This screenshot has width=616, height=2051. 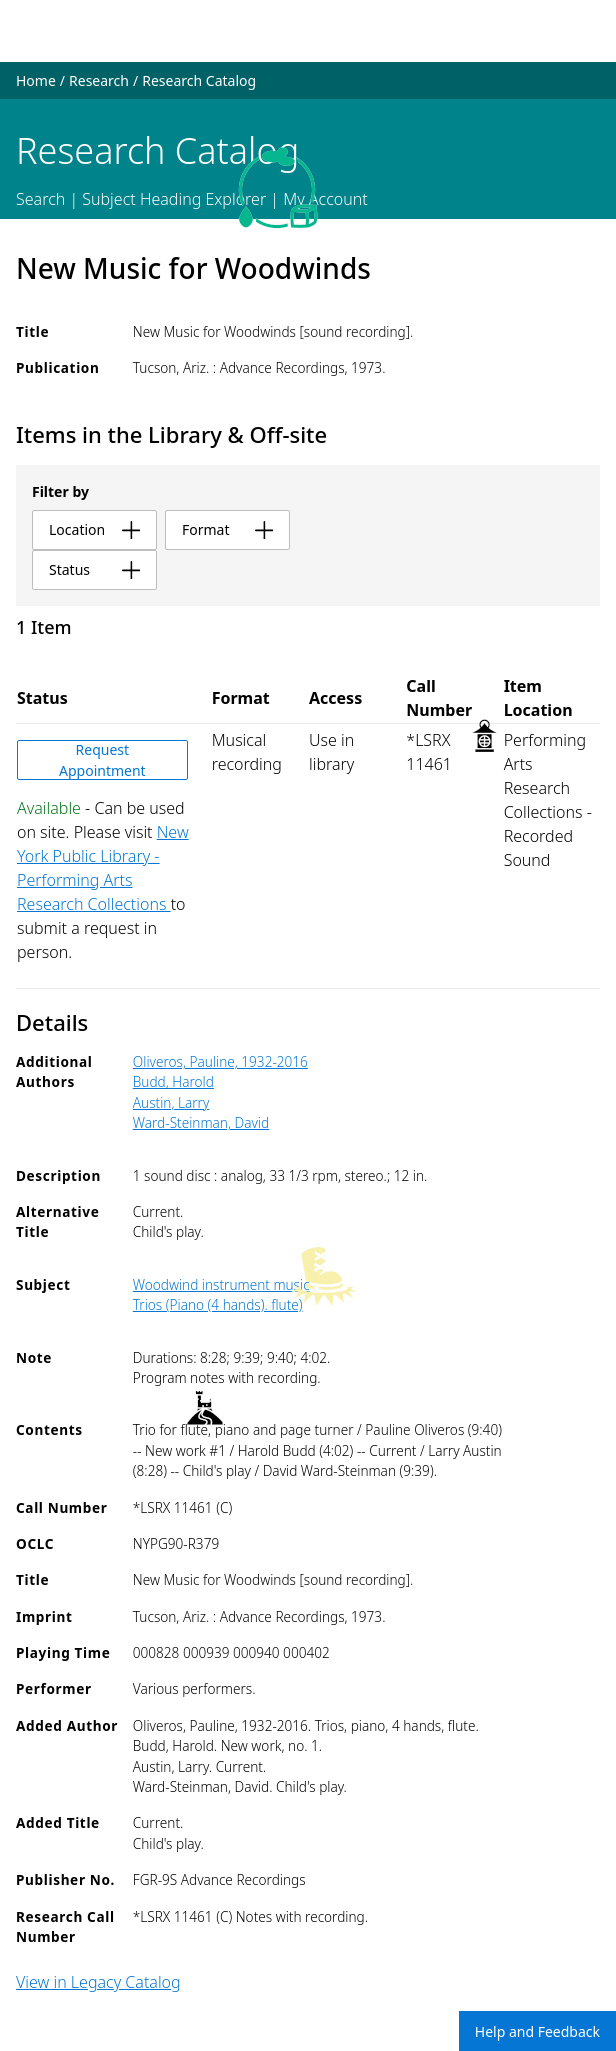 I want to click on access lantern or lighting feature in game, so click(x=484, y=735).